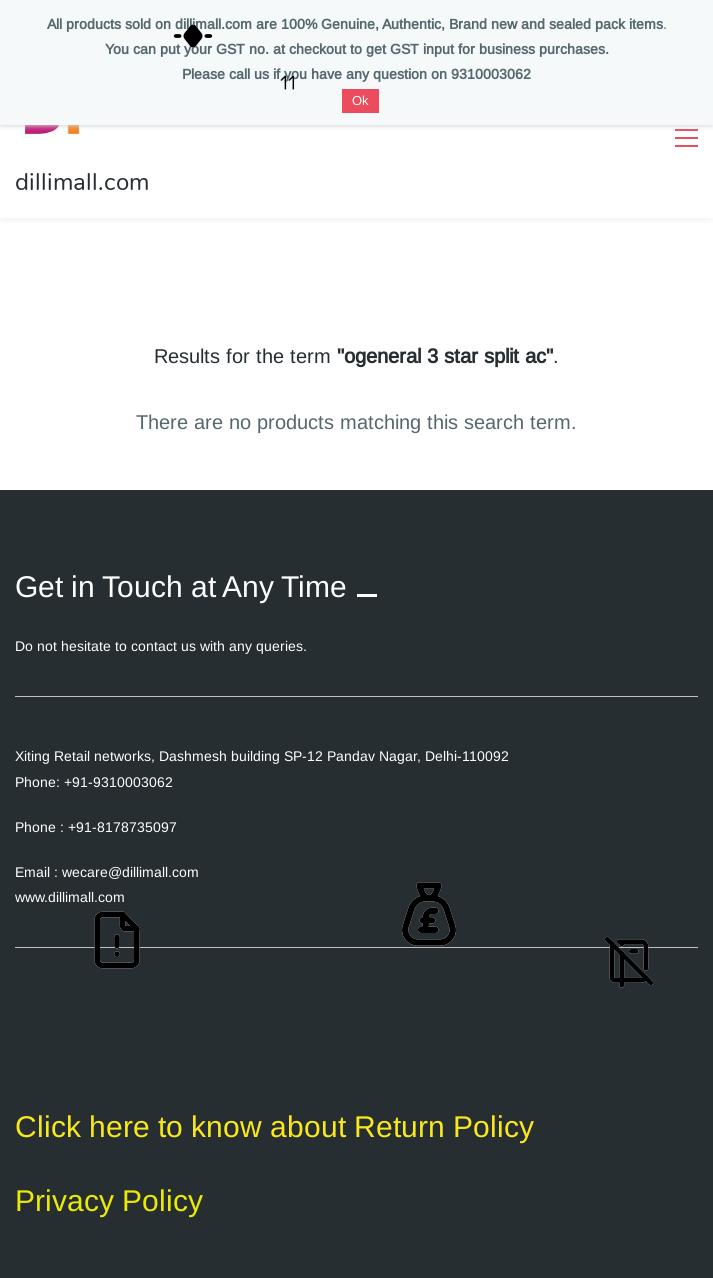 Image resolution: width=713 pixels, height=1278 pixels. What do you see at coordinates (629, 961) in the screenshot?
I see `notebook feature is disabled or unavailable` at bounding box center [629, 961].